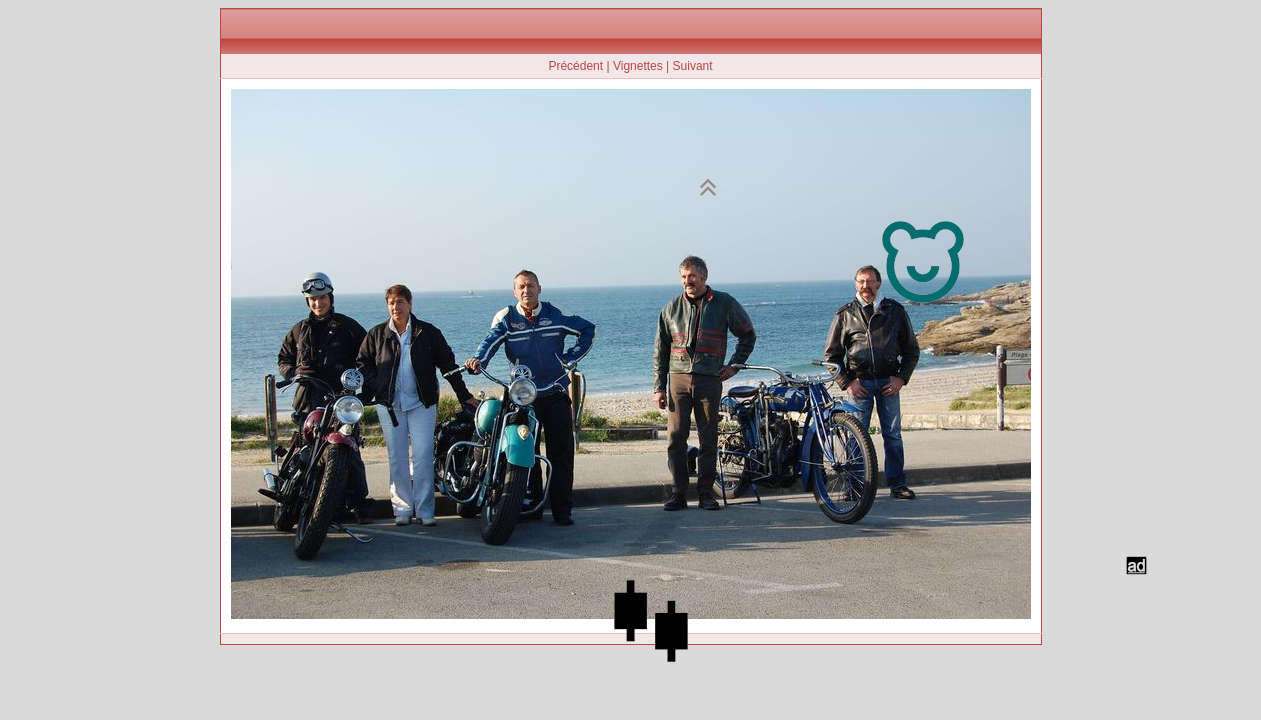  Describe the element at coordinates (708, 188) in the screenshot. I see `scroll to top of page` at that location.